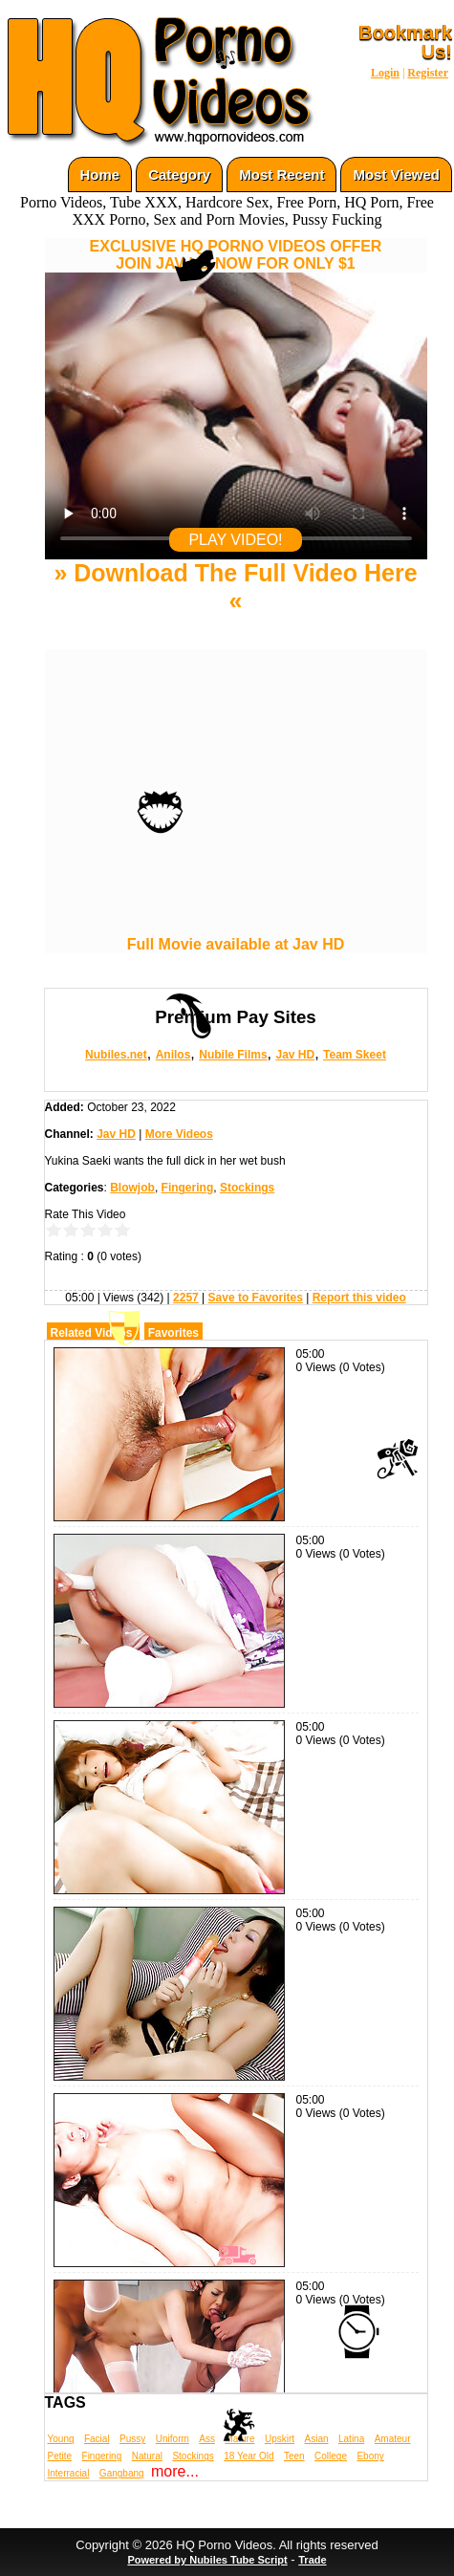 This screenshot has height=2576, width=454. Describe the element at coordinates (160, 811) in the screenshot. I see `creature or monster enemy type indicator` at that location.